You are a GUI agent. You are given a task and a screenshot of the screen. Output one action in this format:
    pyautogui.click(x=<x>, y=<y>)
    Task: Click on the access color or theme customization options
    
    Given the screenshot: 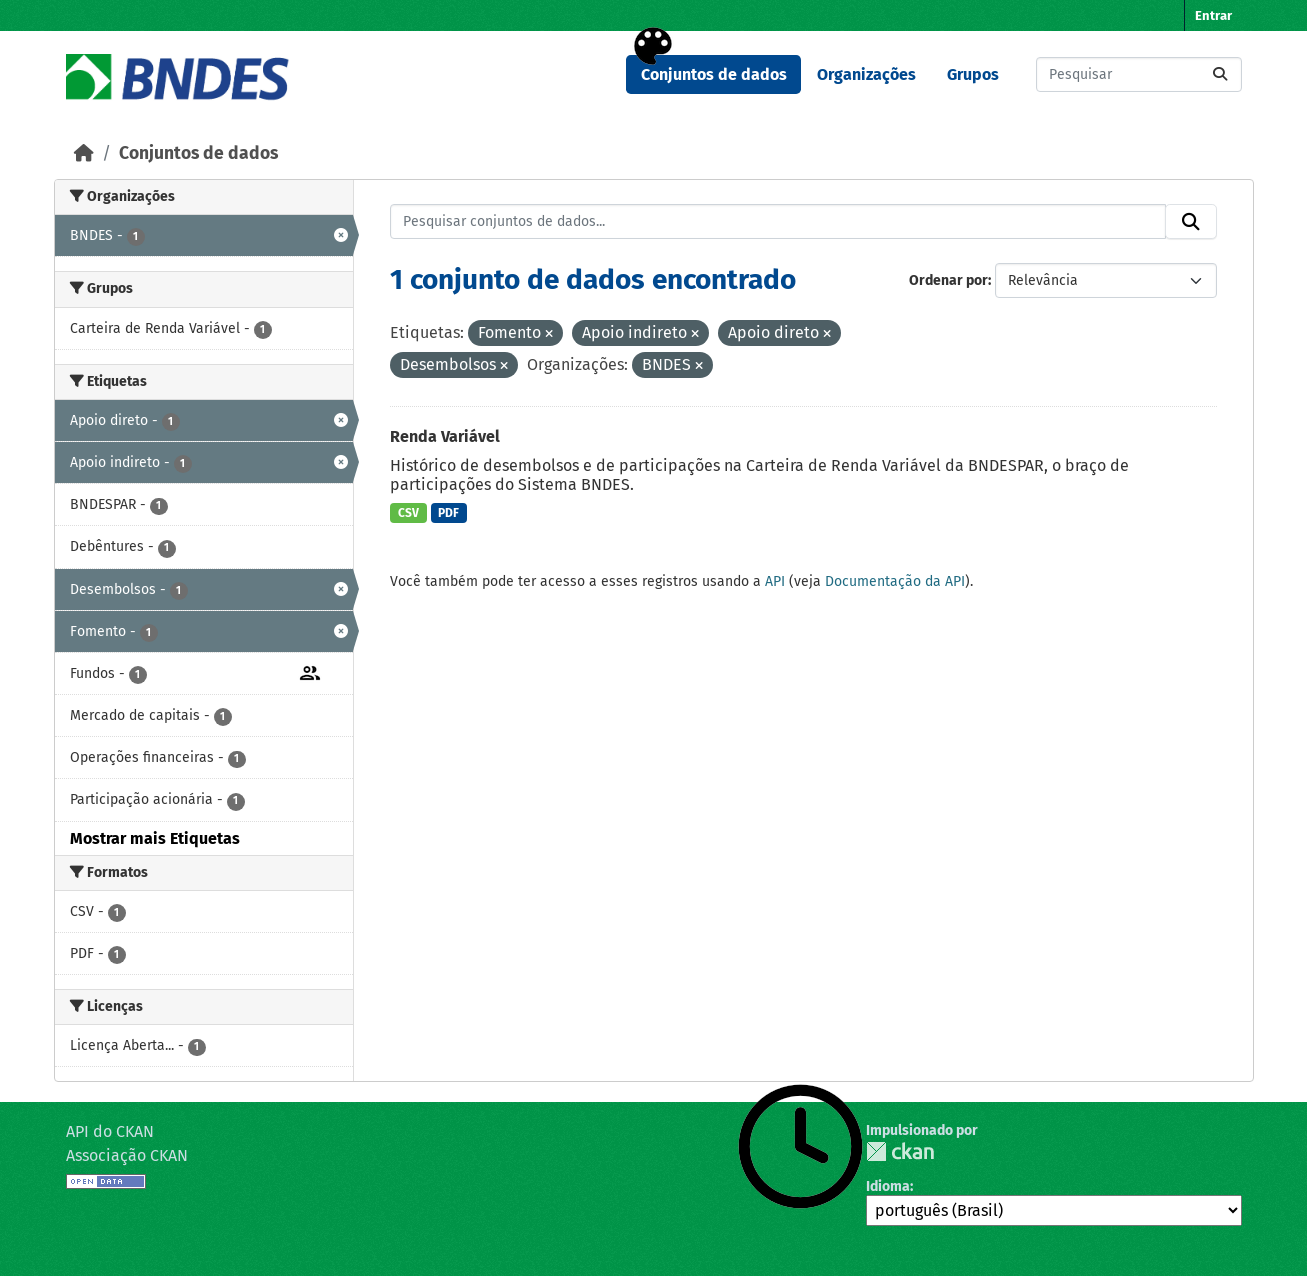 What is the action you would take?
    pyautogui.click(x=653, y=46)
    